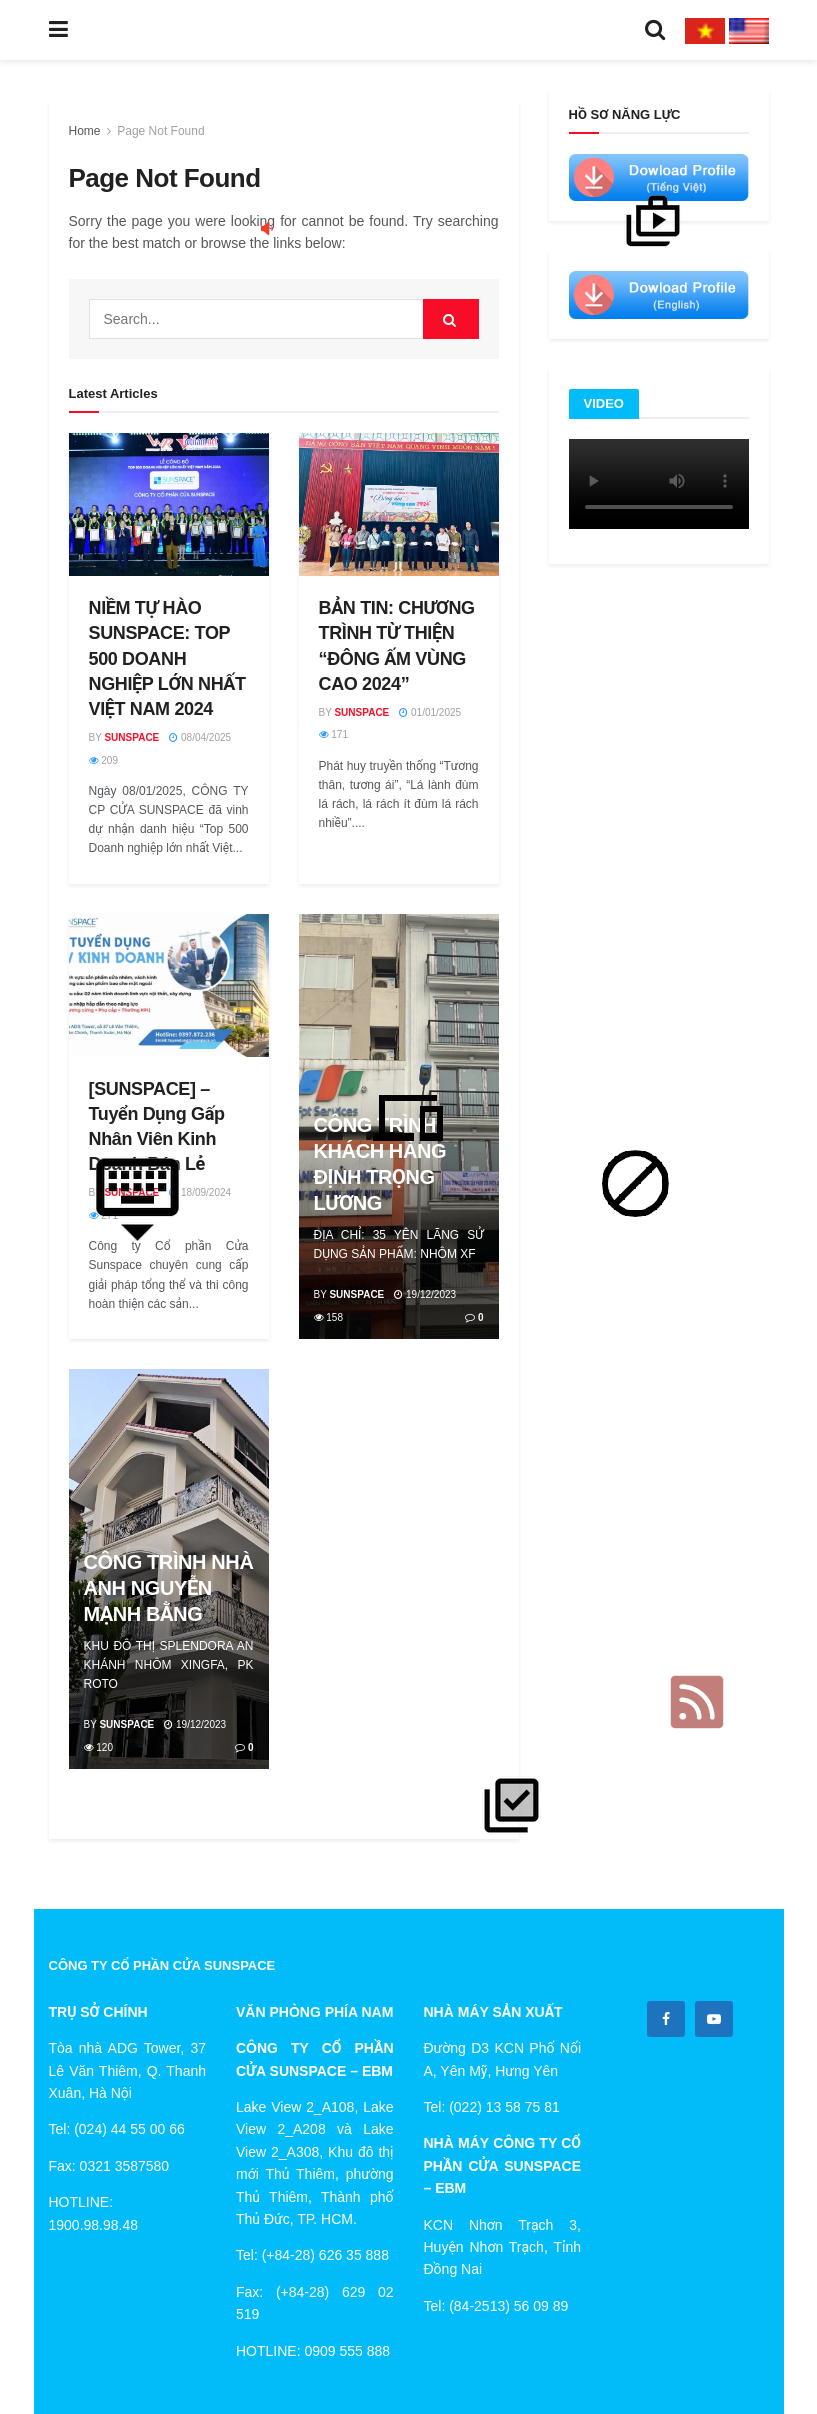 Image resolution: width=817 pixels, height=2414 pixels. I want to click on adjust audio to low volume, so click(267, 228).